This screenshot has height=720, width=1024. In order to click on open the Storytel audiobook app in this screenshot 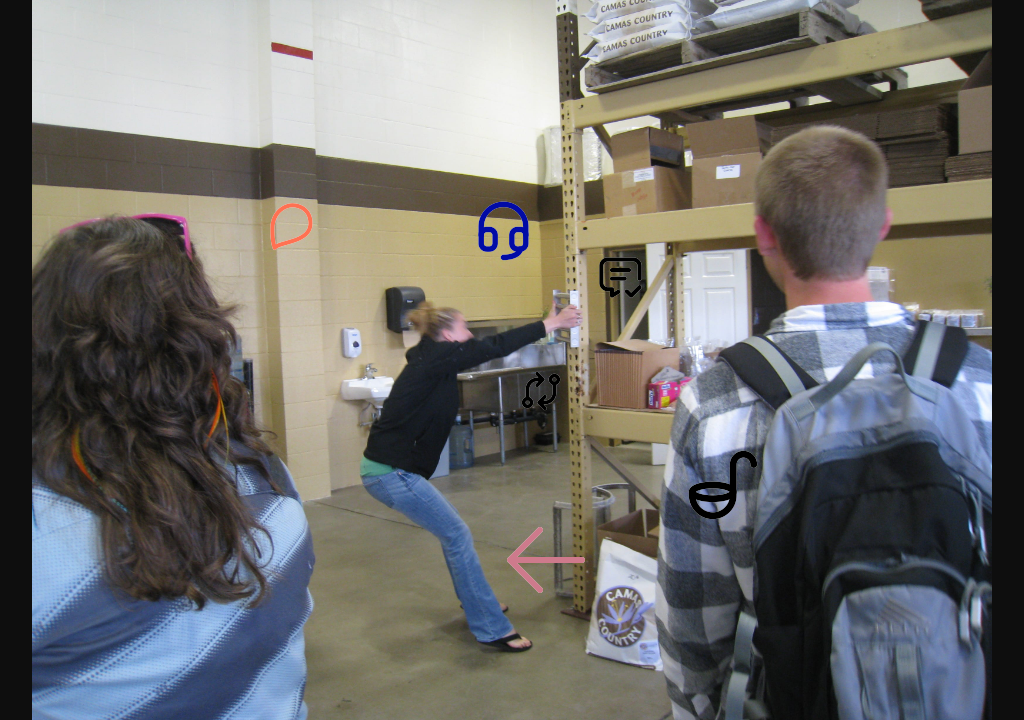, I will do `click(291, 226)`.